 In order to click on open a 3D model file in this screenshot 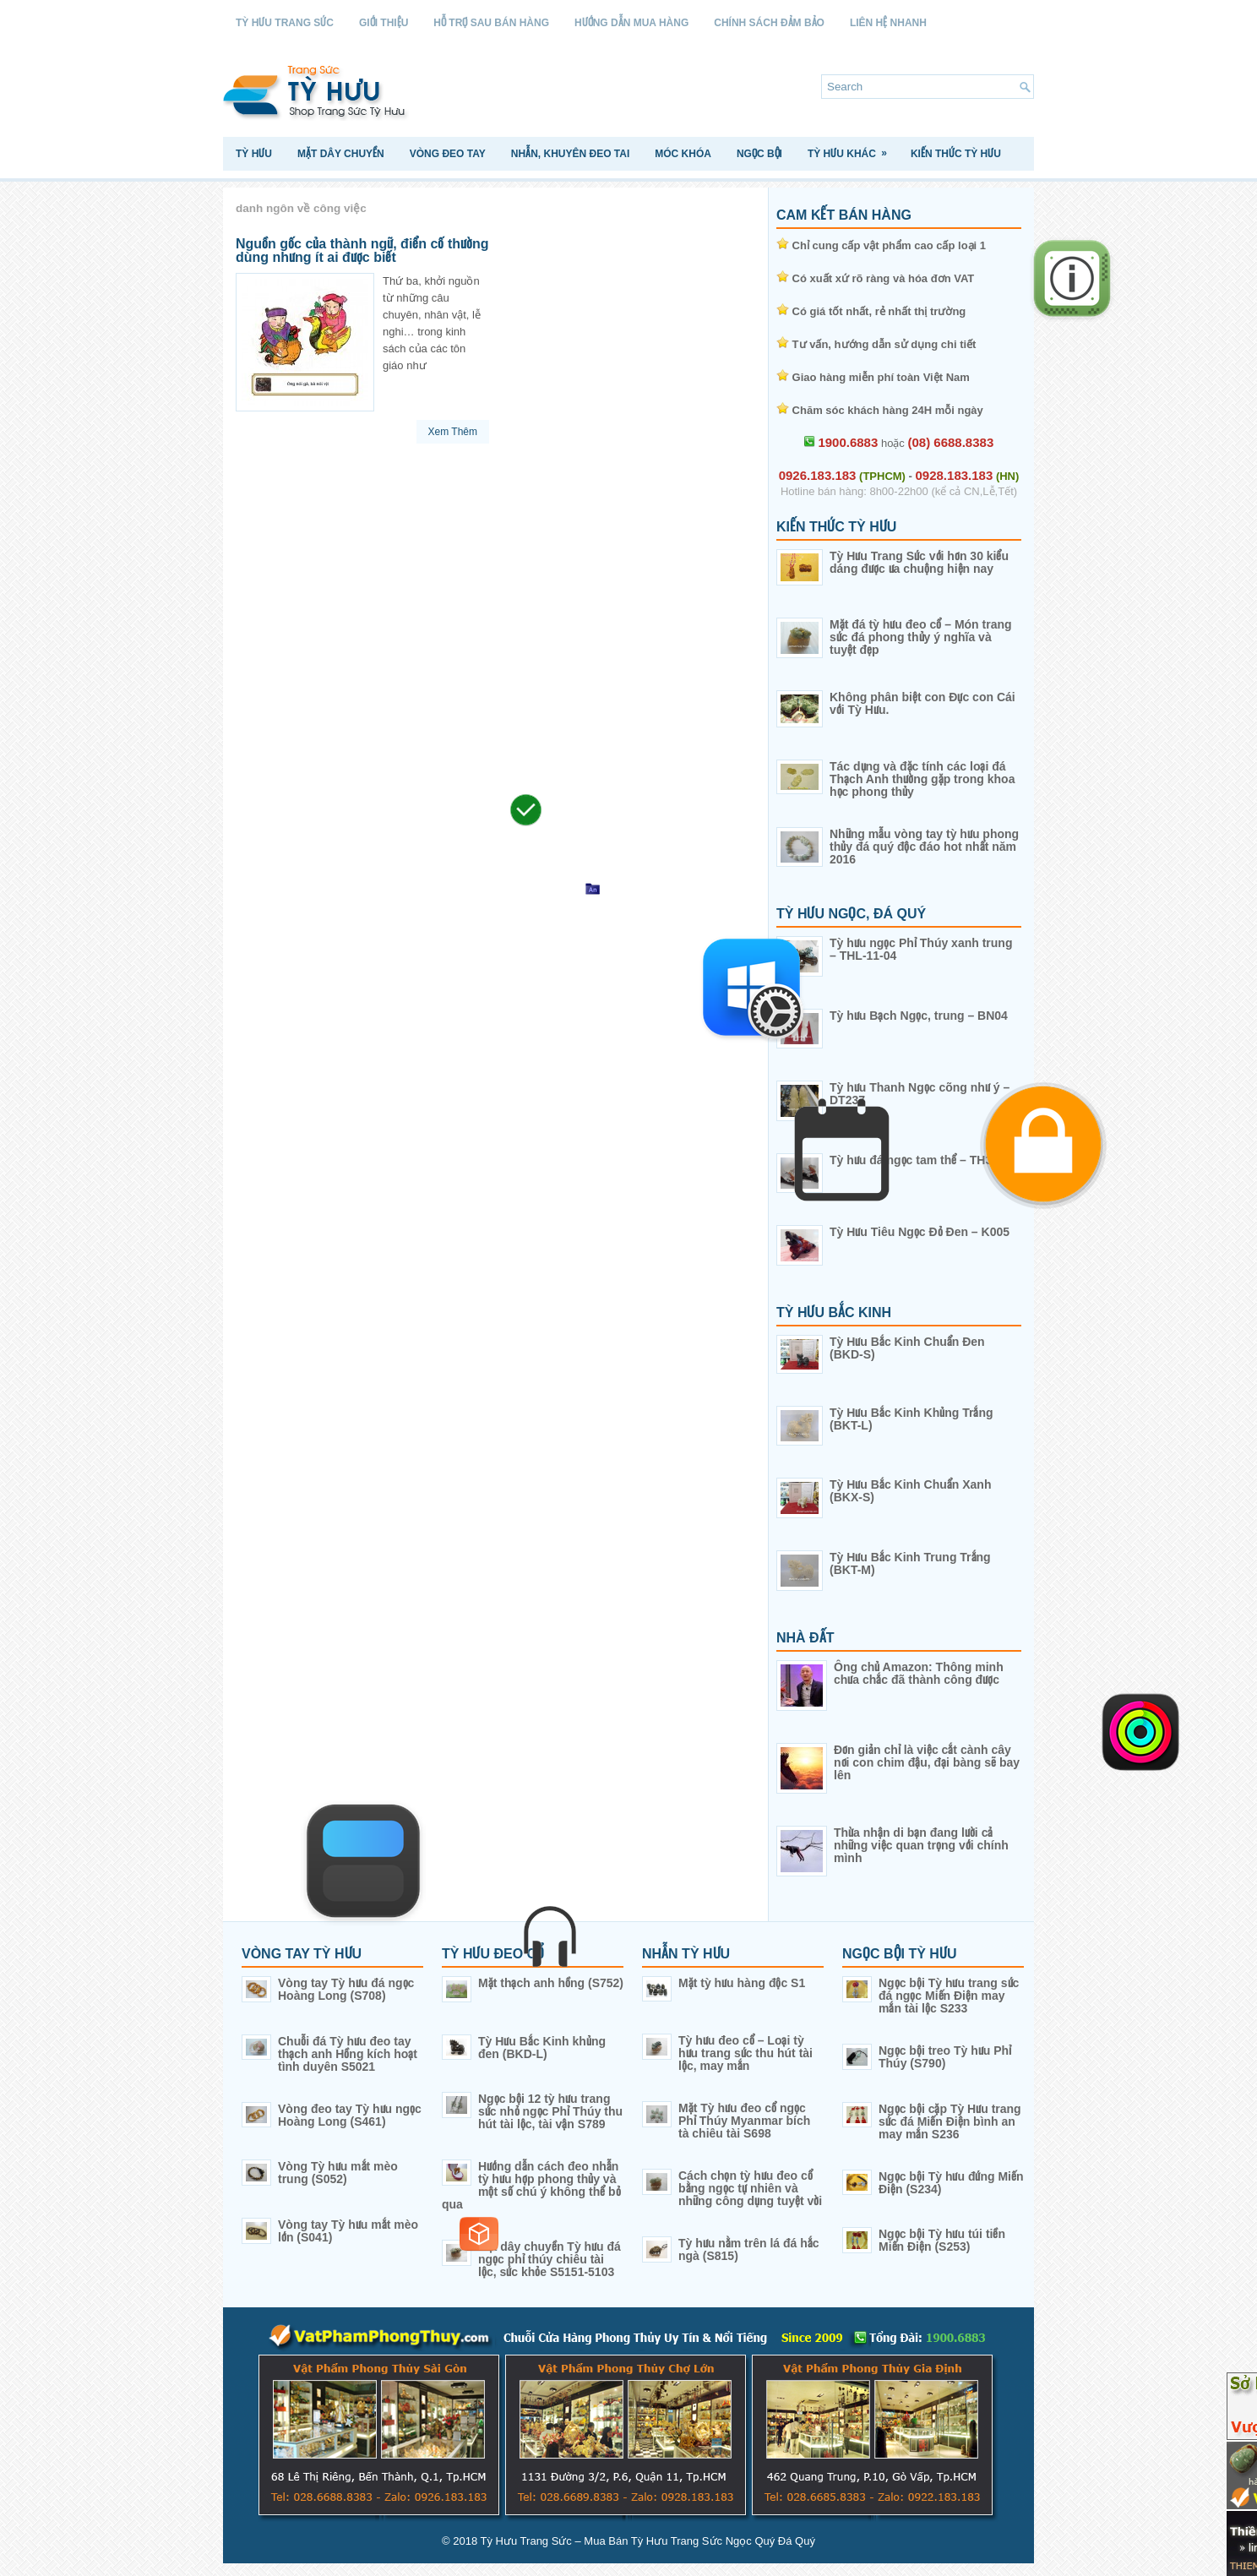, I will do `click(479, 2233)`.